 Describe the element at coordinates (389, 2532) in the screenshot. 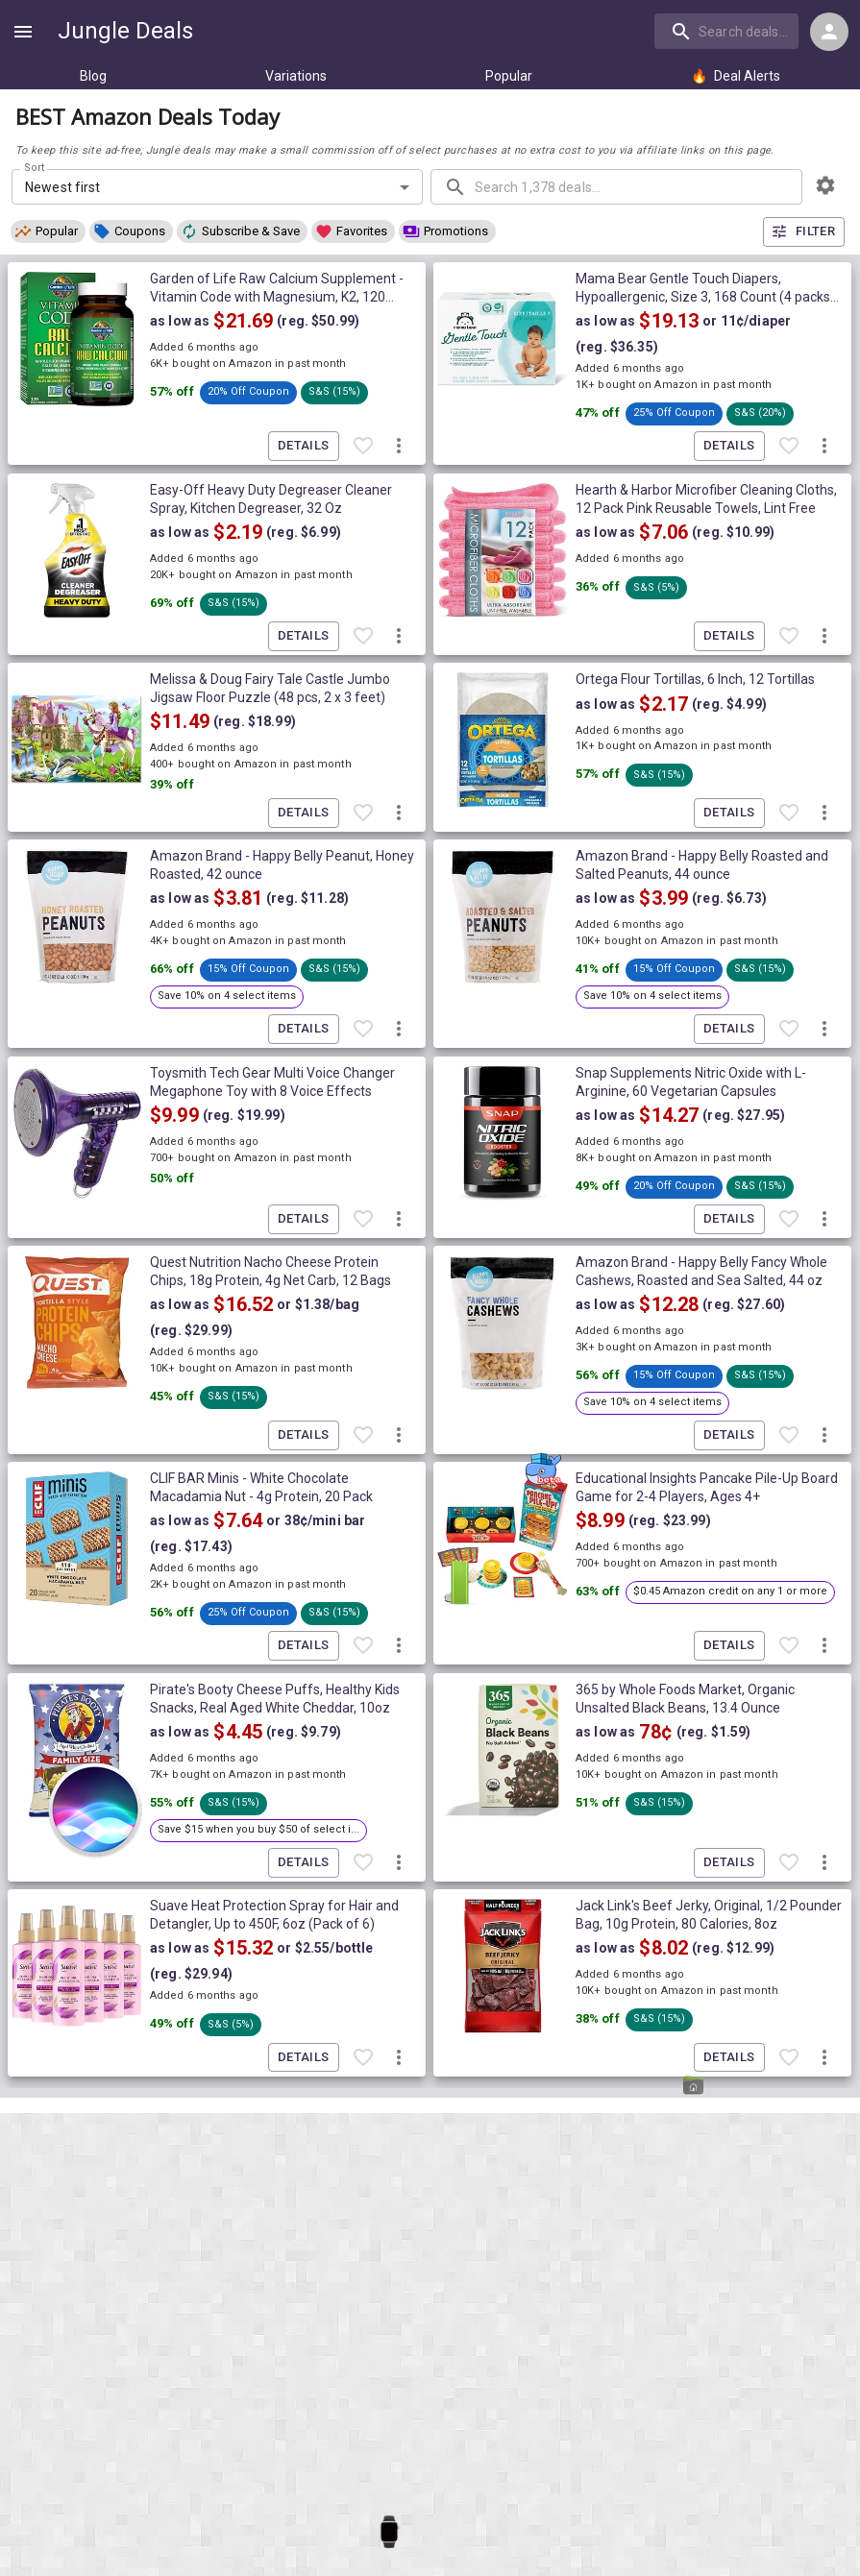

I see `apple watch series 9 device icon` at that location.